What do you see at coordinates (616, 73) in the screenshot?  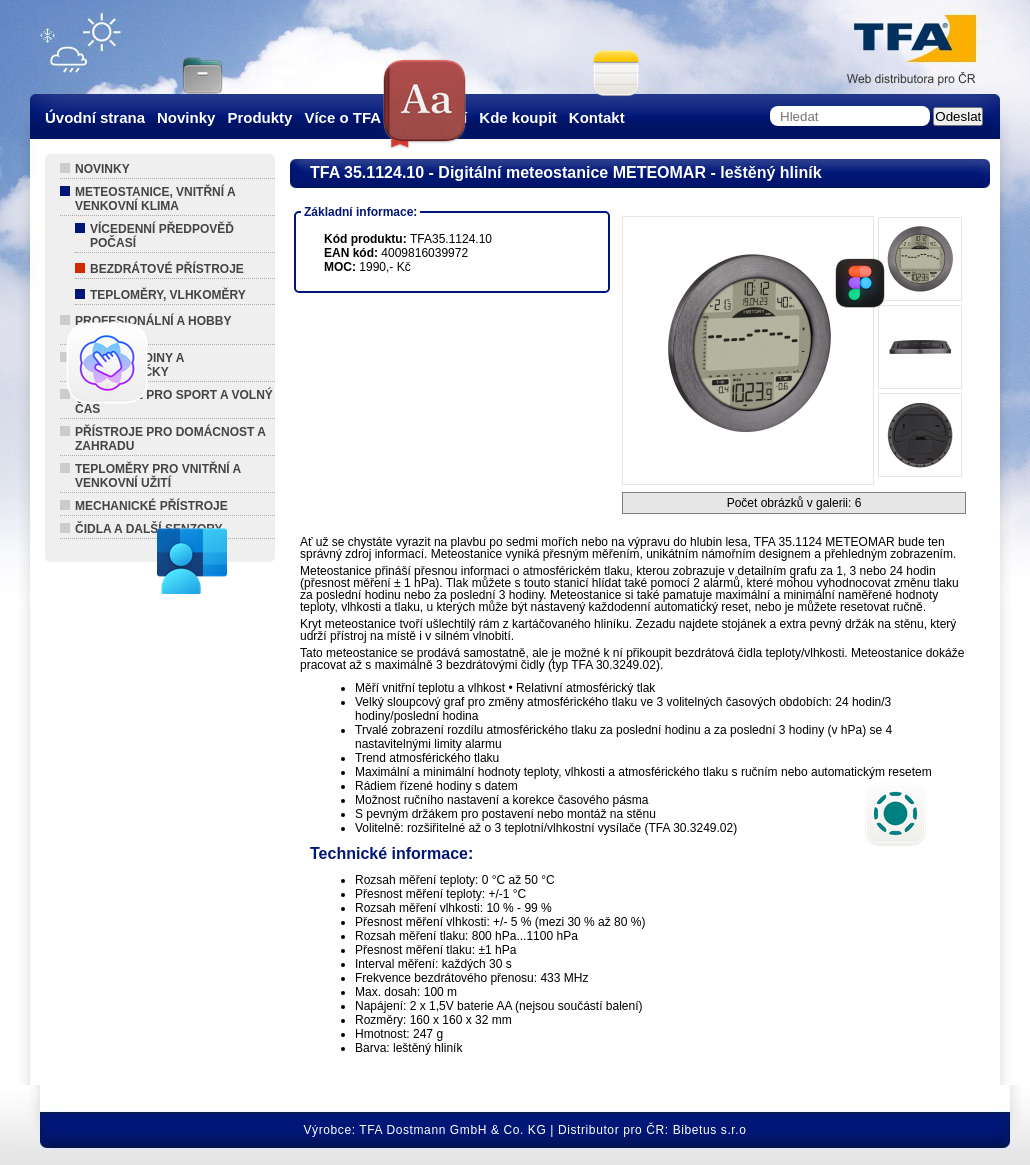 I see `open the Notes app` at bounding box center [616, 73].